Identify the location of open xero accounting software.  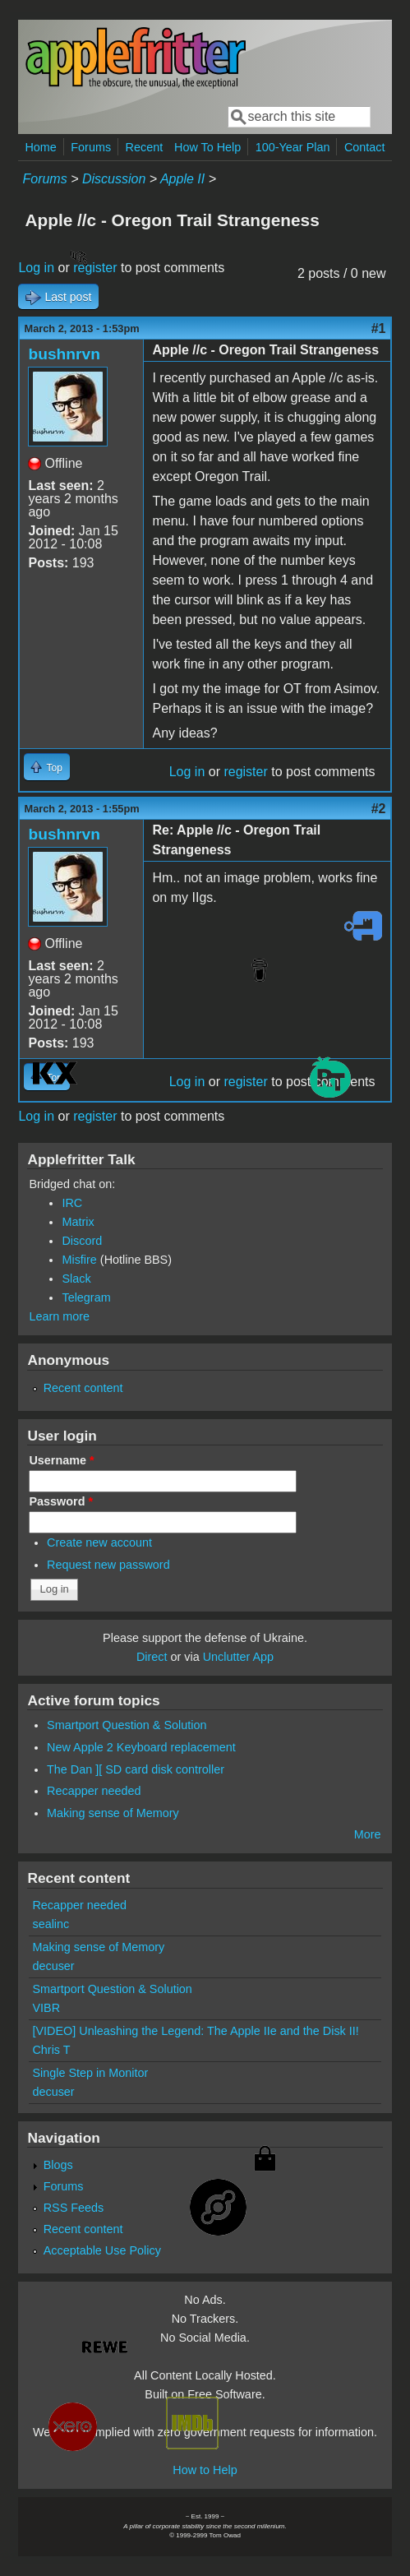
(72, 2426).